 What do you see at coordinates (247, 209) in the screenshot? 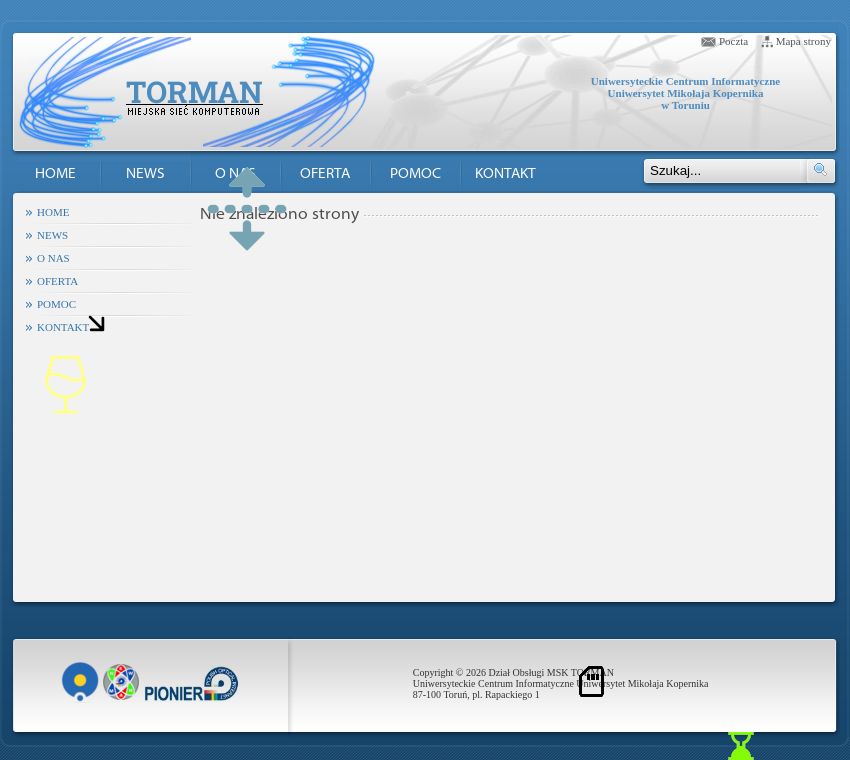
I see `expand collapsed content` at bounding box center [247, 209].